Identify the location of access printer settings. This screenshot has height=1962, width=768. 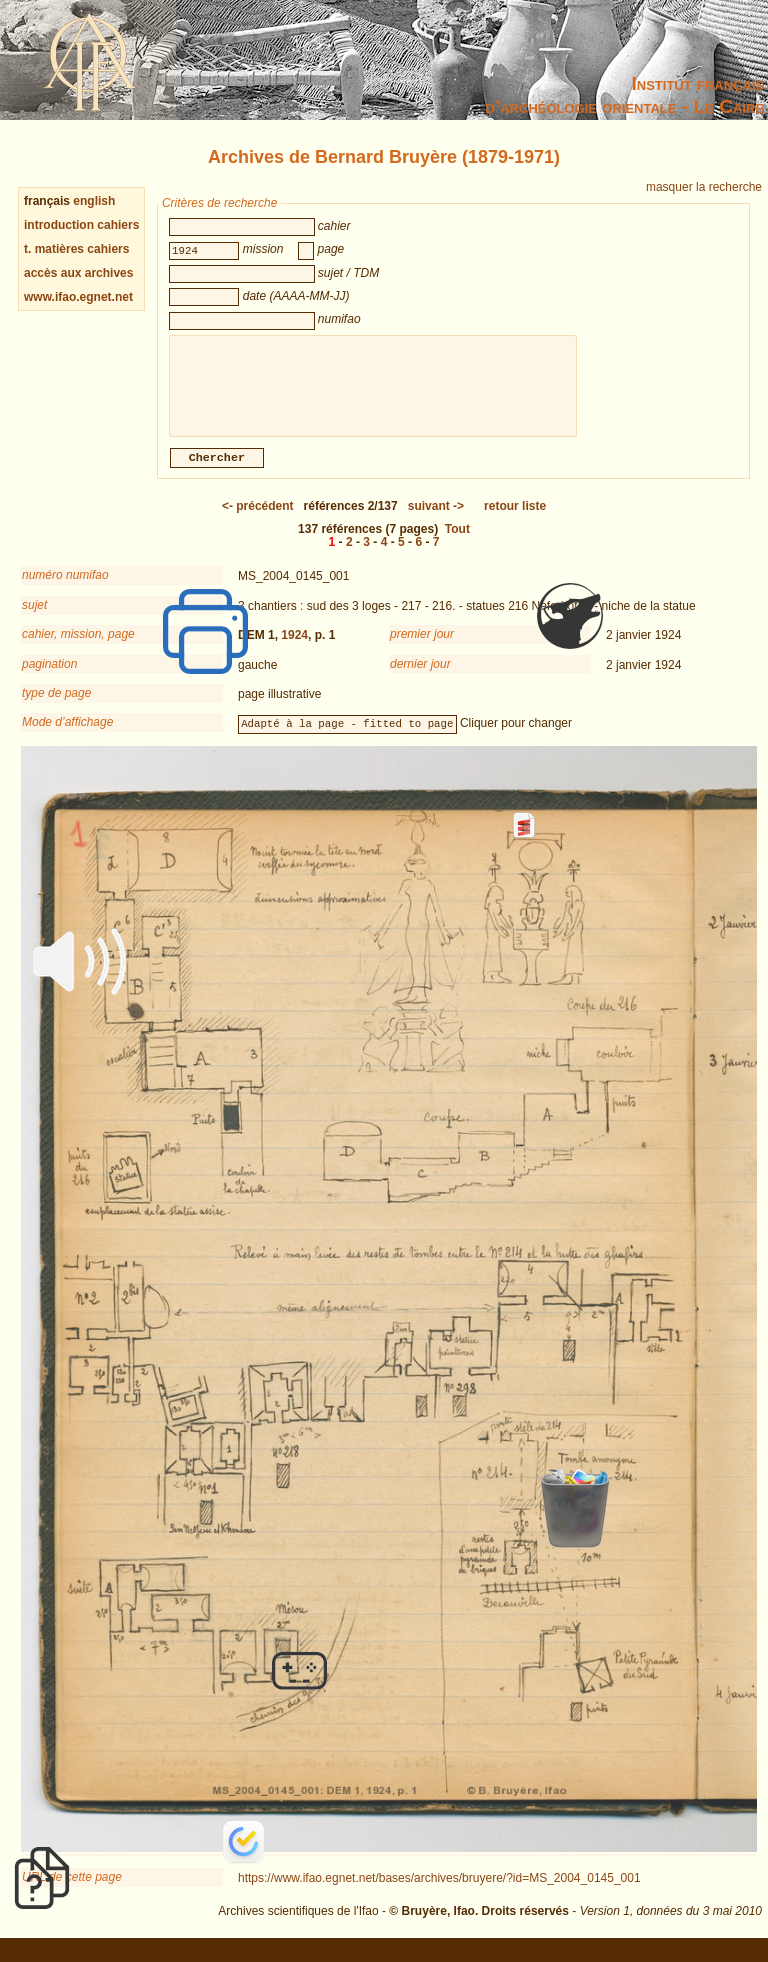
(205, 631).